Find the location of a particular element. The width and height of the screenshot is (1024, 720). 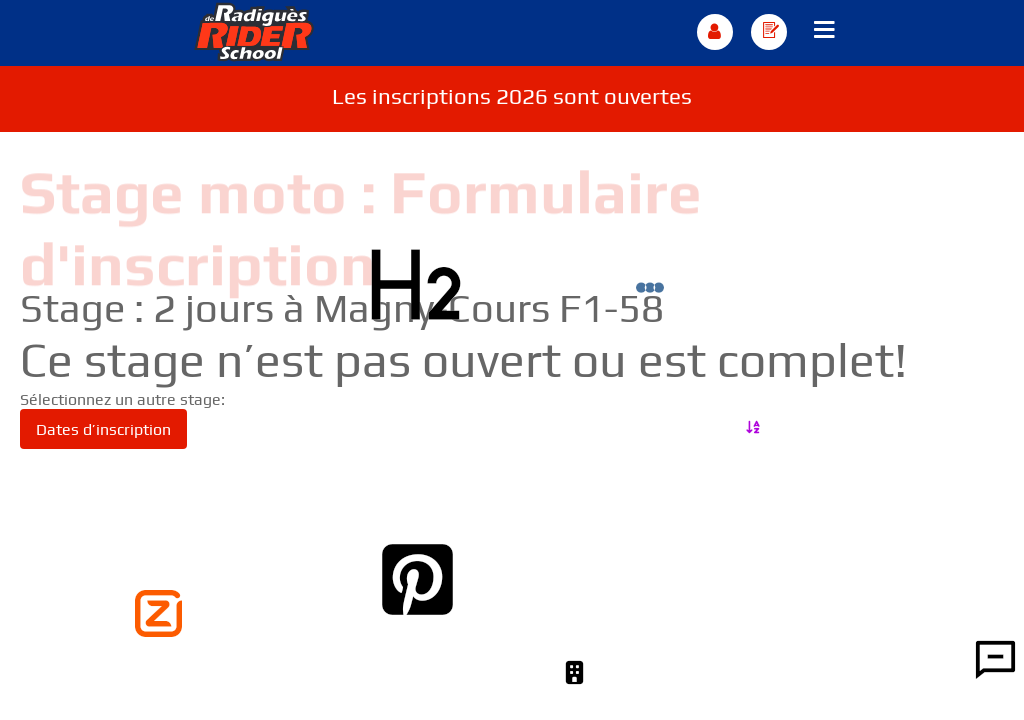

open pinterest app is located at coordinates (417, 579).